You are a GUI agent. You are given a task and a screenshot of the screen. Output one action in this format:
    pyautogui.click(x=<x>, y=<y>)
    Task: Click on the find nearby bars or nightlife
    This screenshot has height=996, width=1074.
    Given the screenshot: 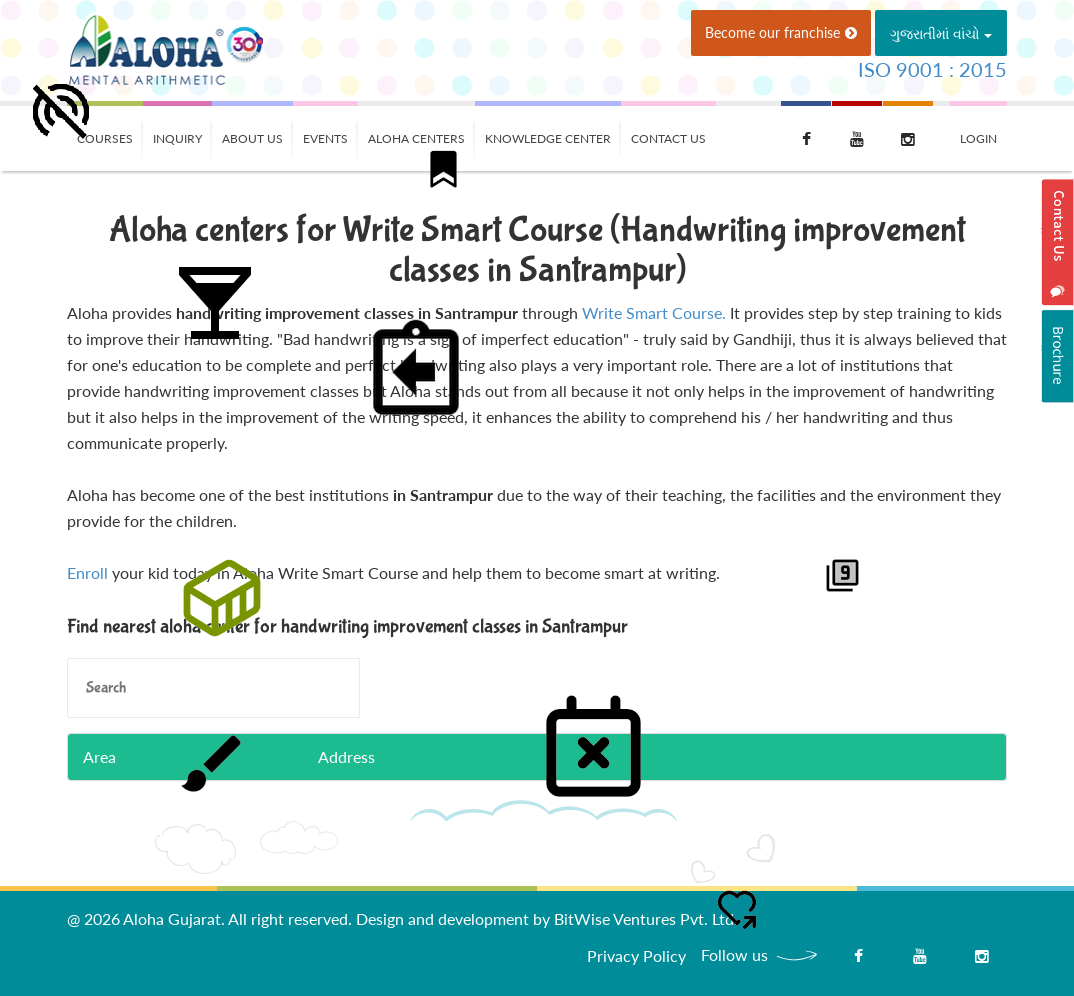 What is the action you would take?
    pyautogui.click(x=215, y=303)
    